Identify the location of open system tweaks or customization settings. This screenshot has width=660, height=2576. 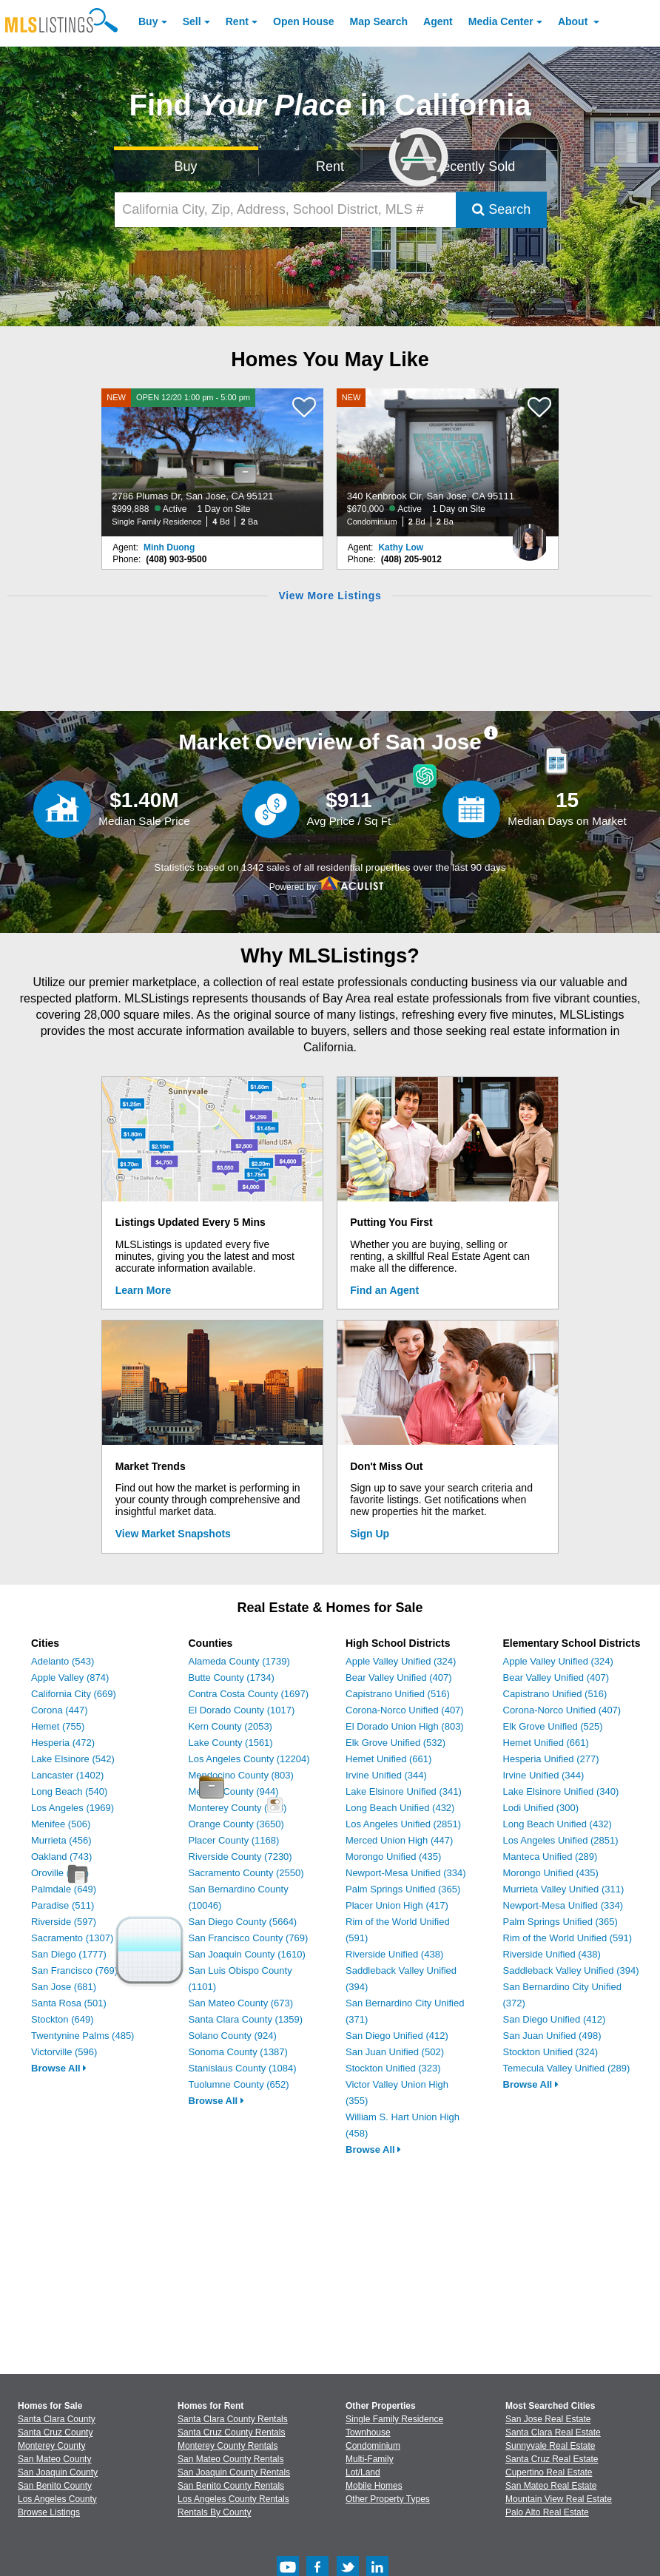
(275, 1804).